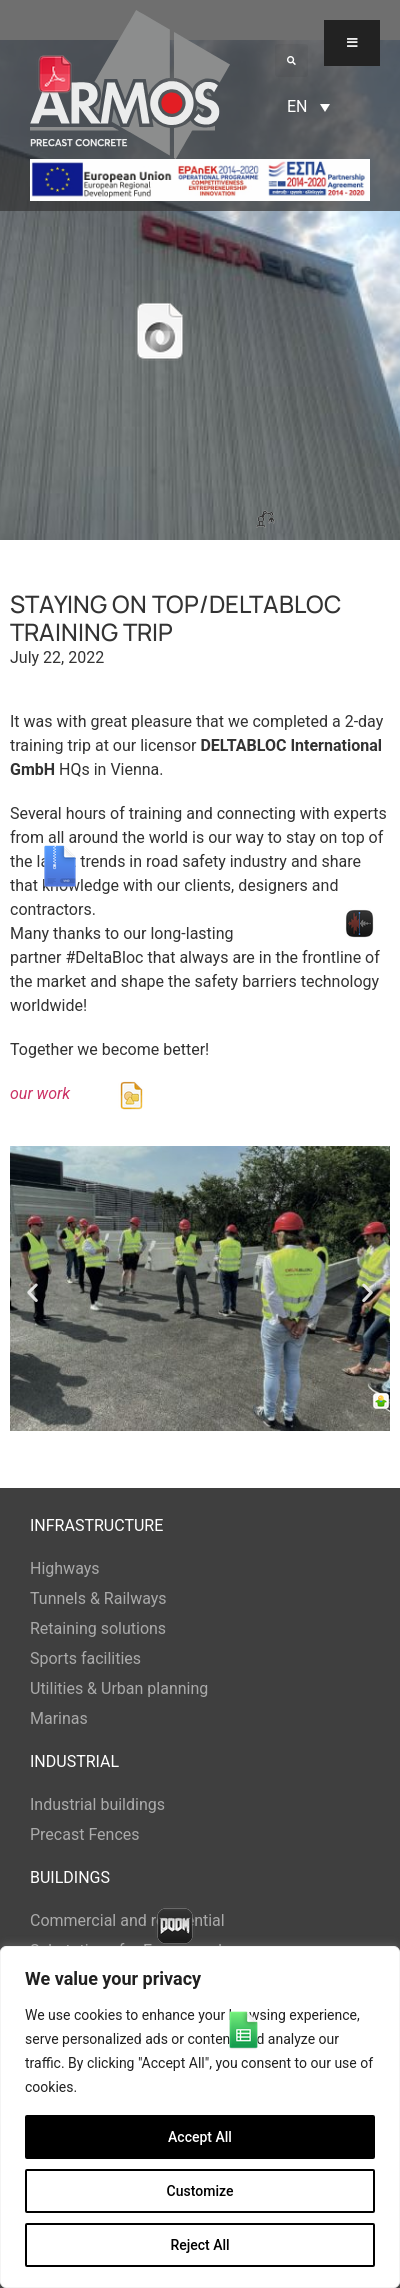  I want to click on open a compressed PDF file, so click(55, 74).